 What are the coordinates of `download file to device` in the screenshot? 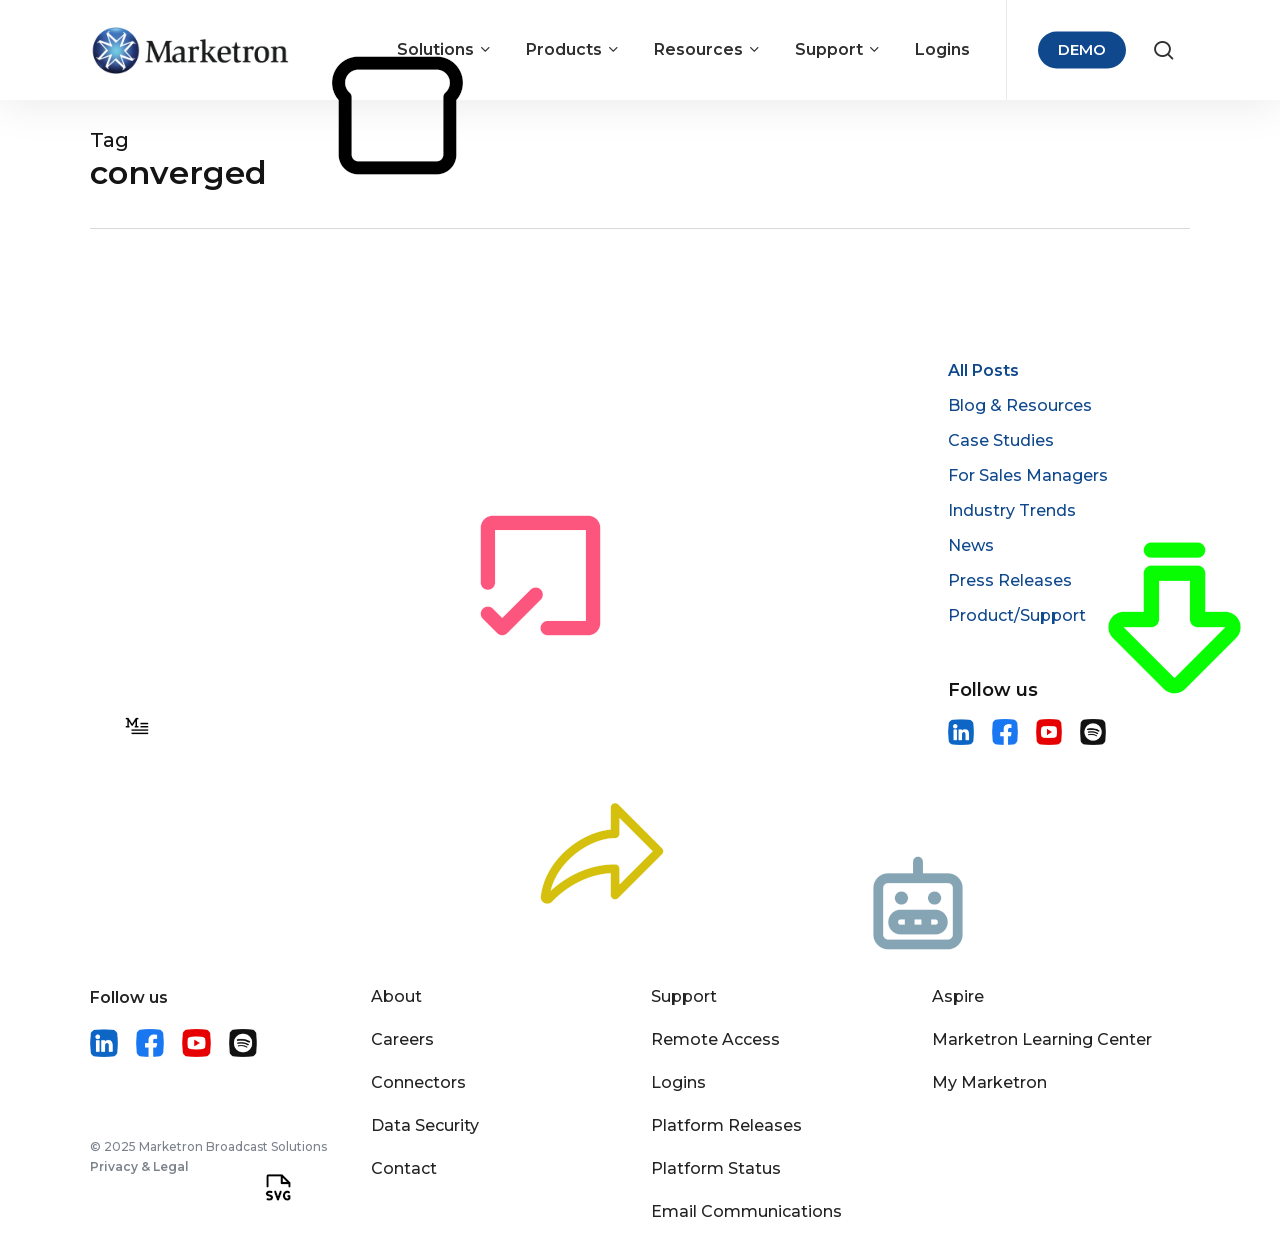 It's located at (1174, 619).